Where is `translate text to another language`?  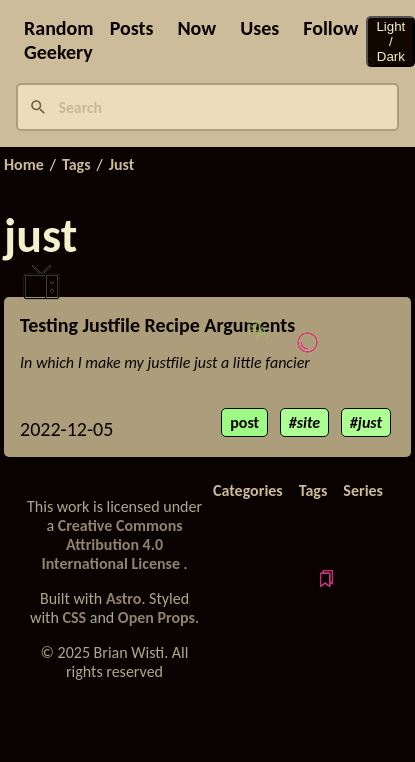 translate text to another language is located at coordinates (257, 329).